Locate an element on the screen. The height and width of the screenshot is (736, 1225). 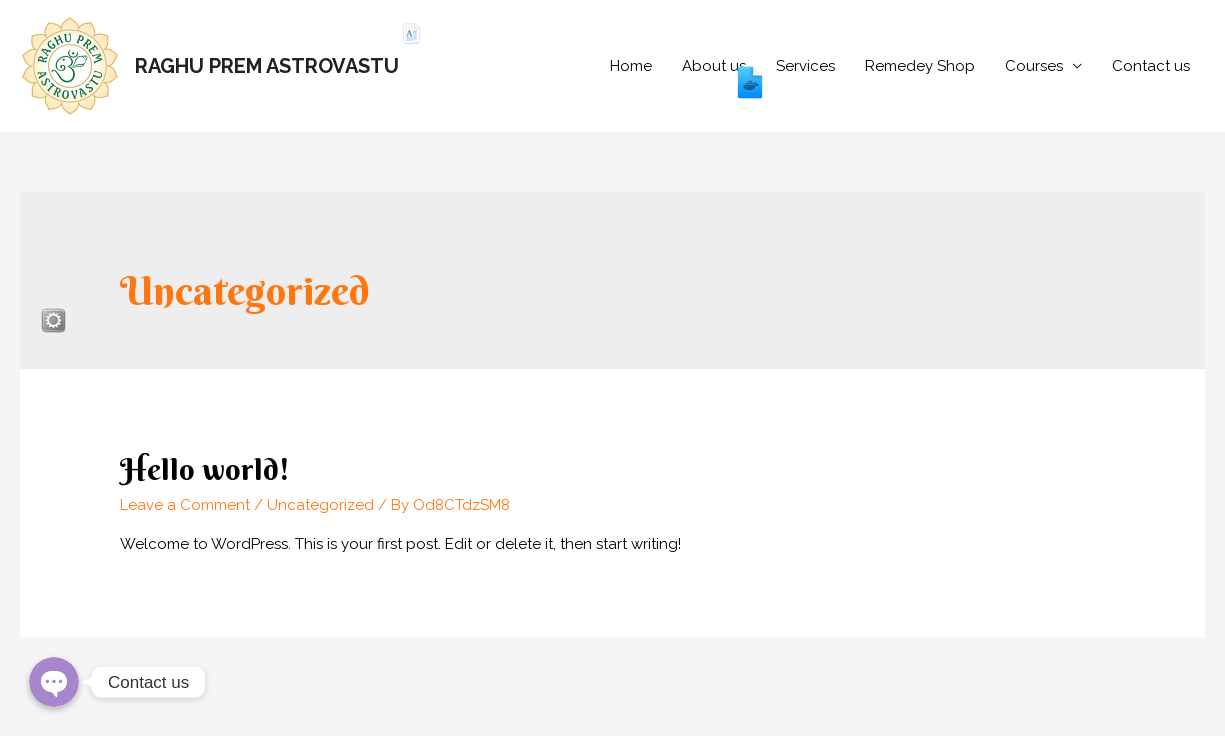
open a word processing document is located at coordinates (411, 33).